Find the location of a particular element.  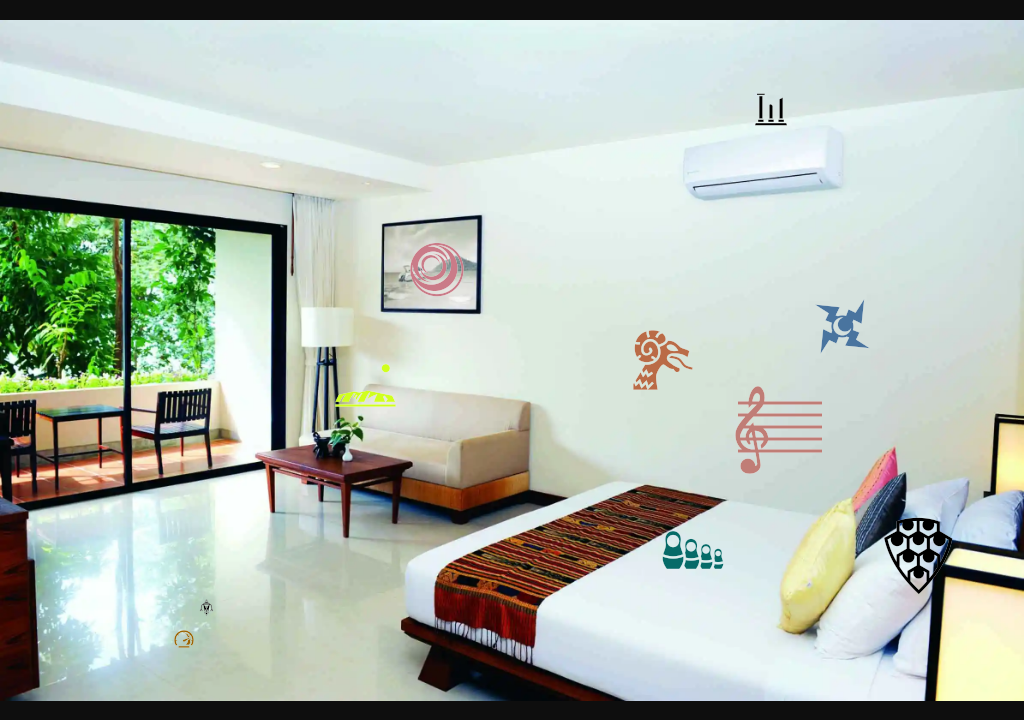

robot or automation feature is located at coordinates (206, 607).